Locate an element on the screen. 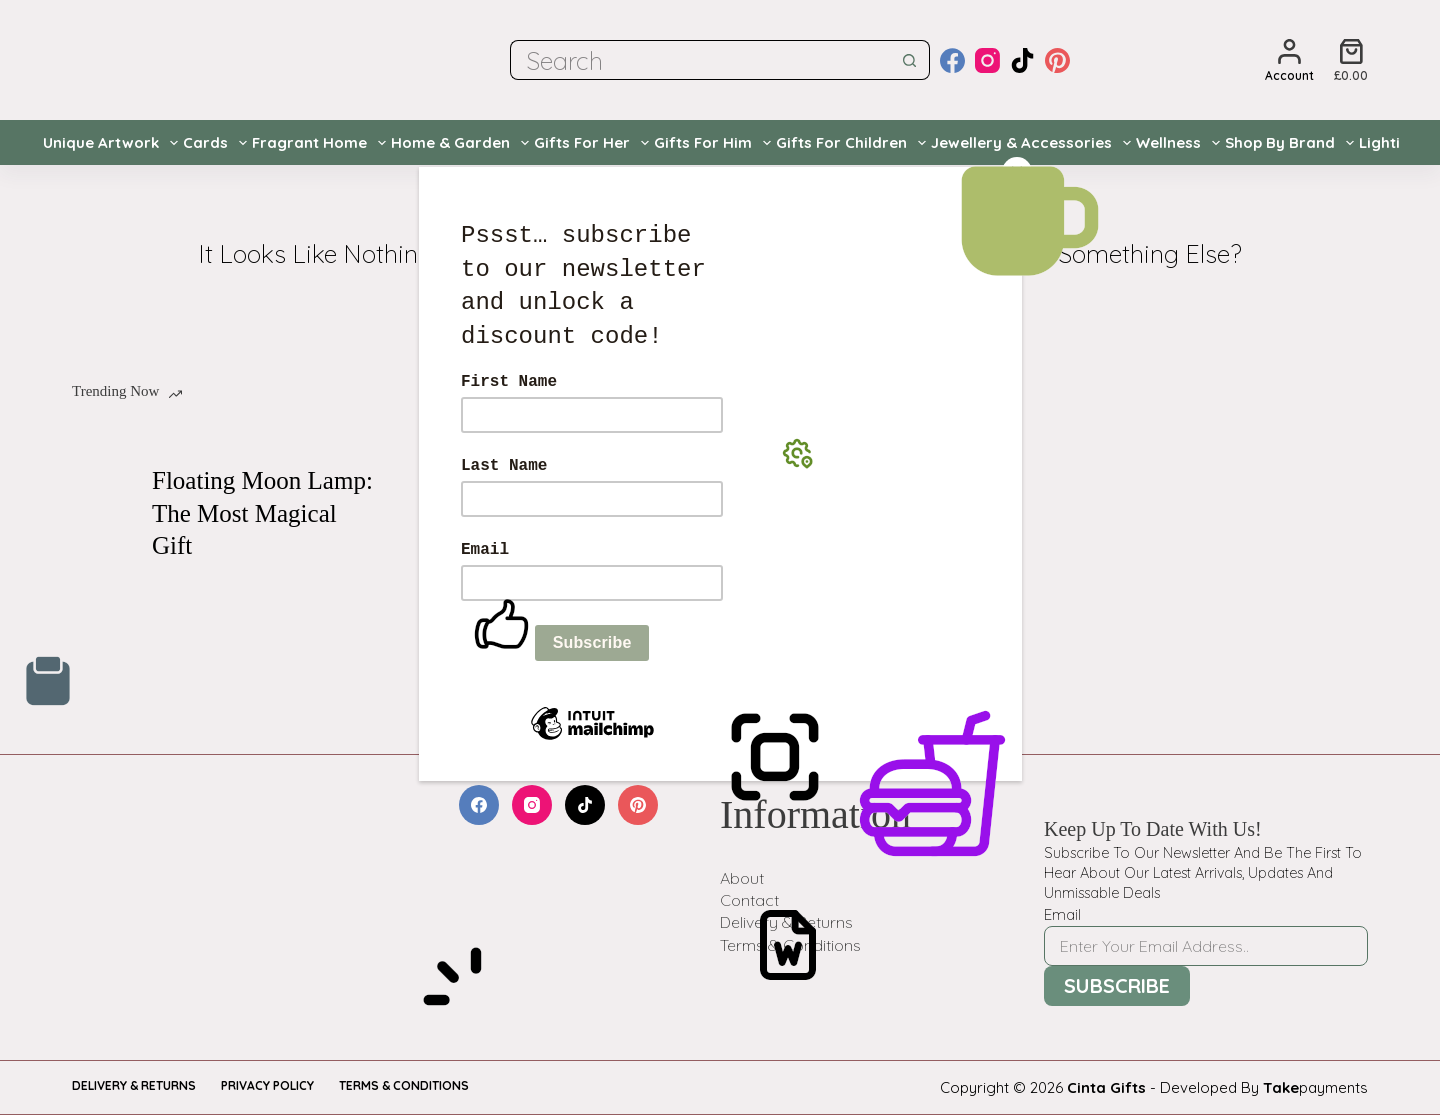 The width and height of the screenshot is (1440, 1115). copy to clipboard is located at coordinates (48, 681).